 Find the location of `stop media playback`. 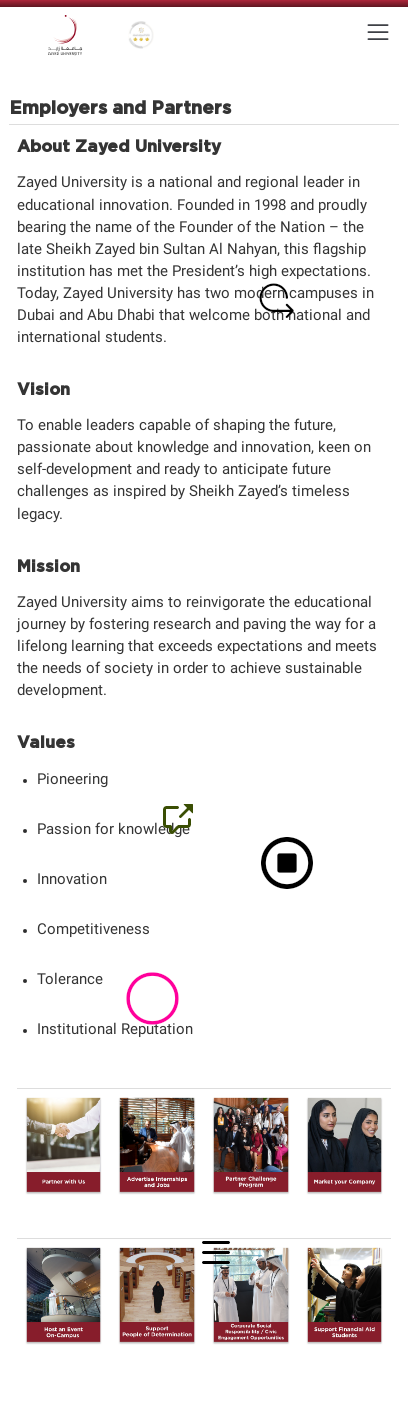

stop media playback is located at coordinates (287, 863).